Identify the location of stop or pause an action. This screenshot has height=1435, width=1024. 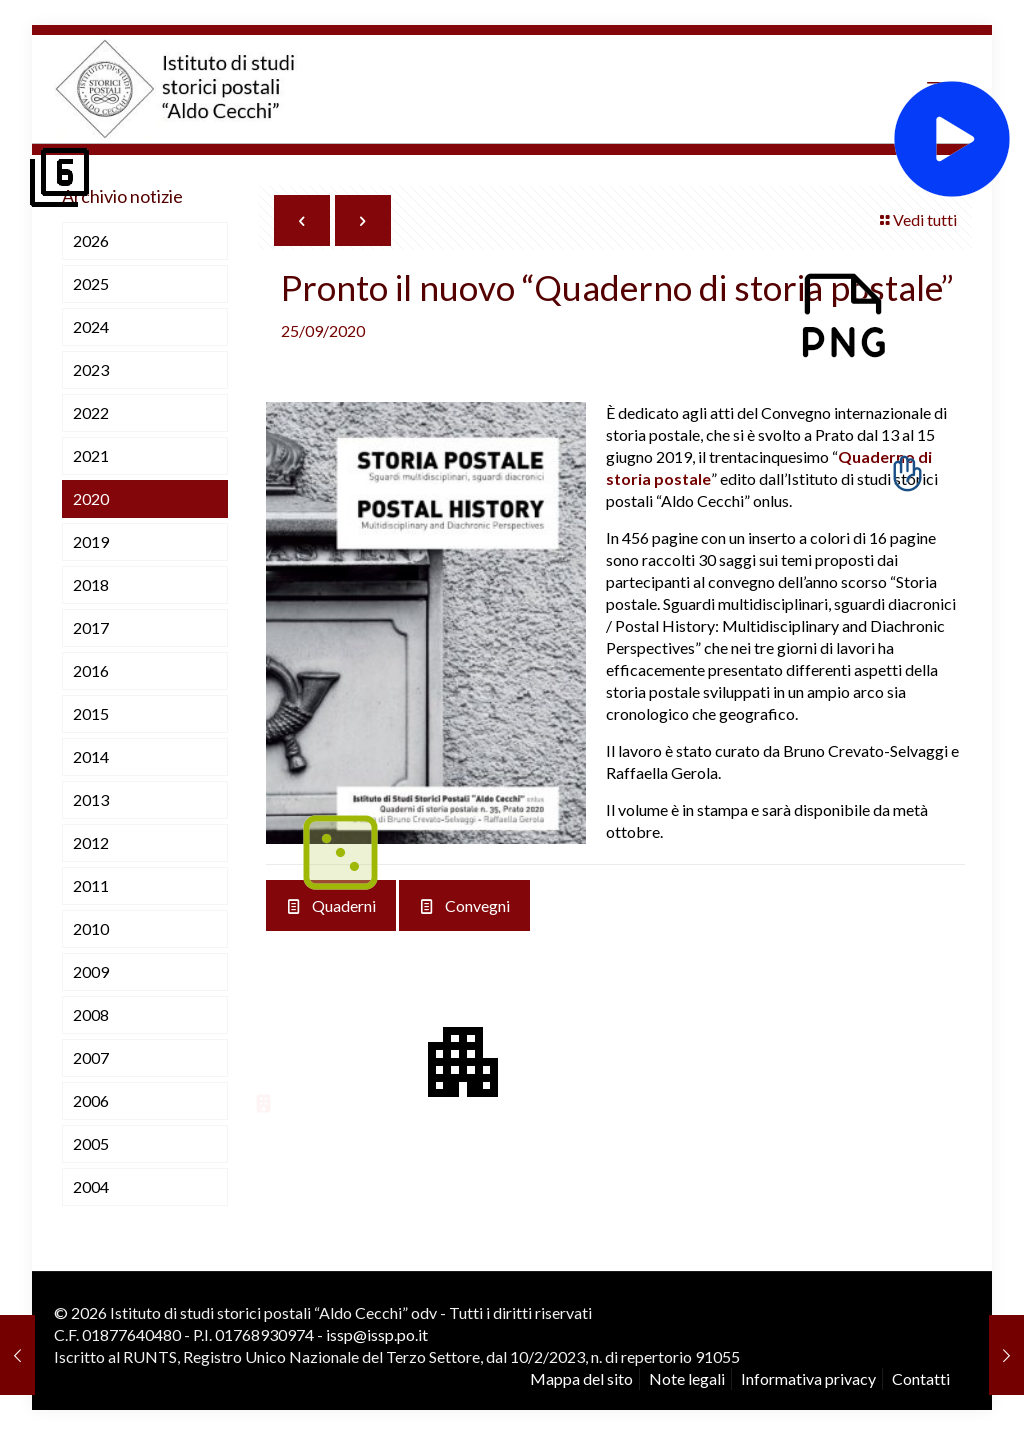
(907, 473).